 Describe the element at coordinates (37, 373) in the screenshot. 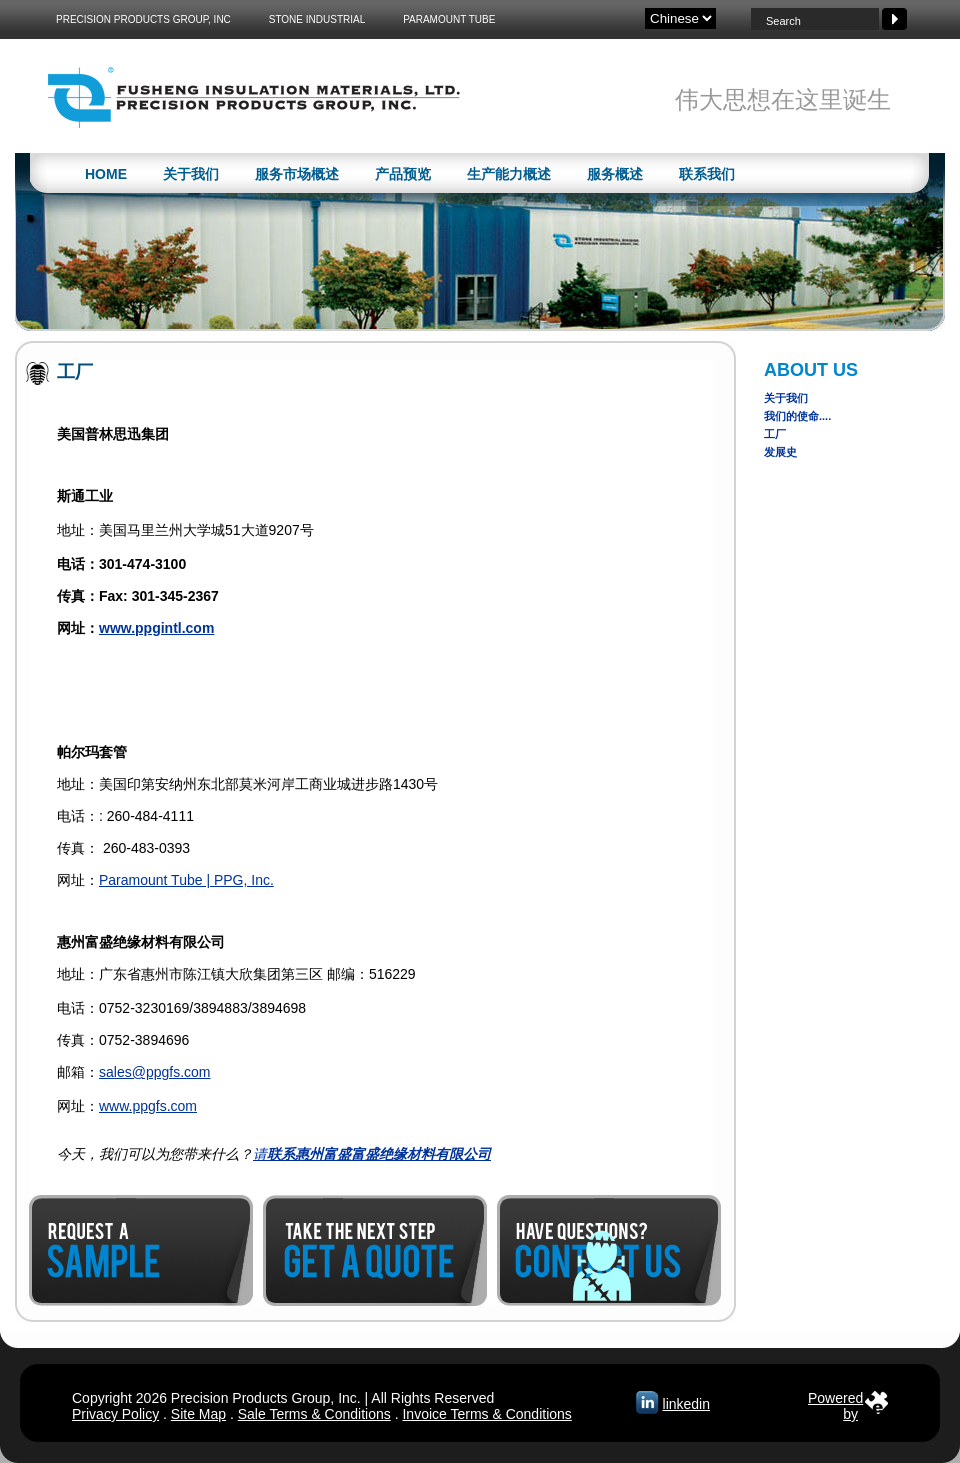

I see `trilobite fossil icon for a paleontology or natural history app` at that location.